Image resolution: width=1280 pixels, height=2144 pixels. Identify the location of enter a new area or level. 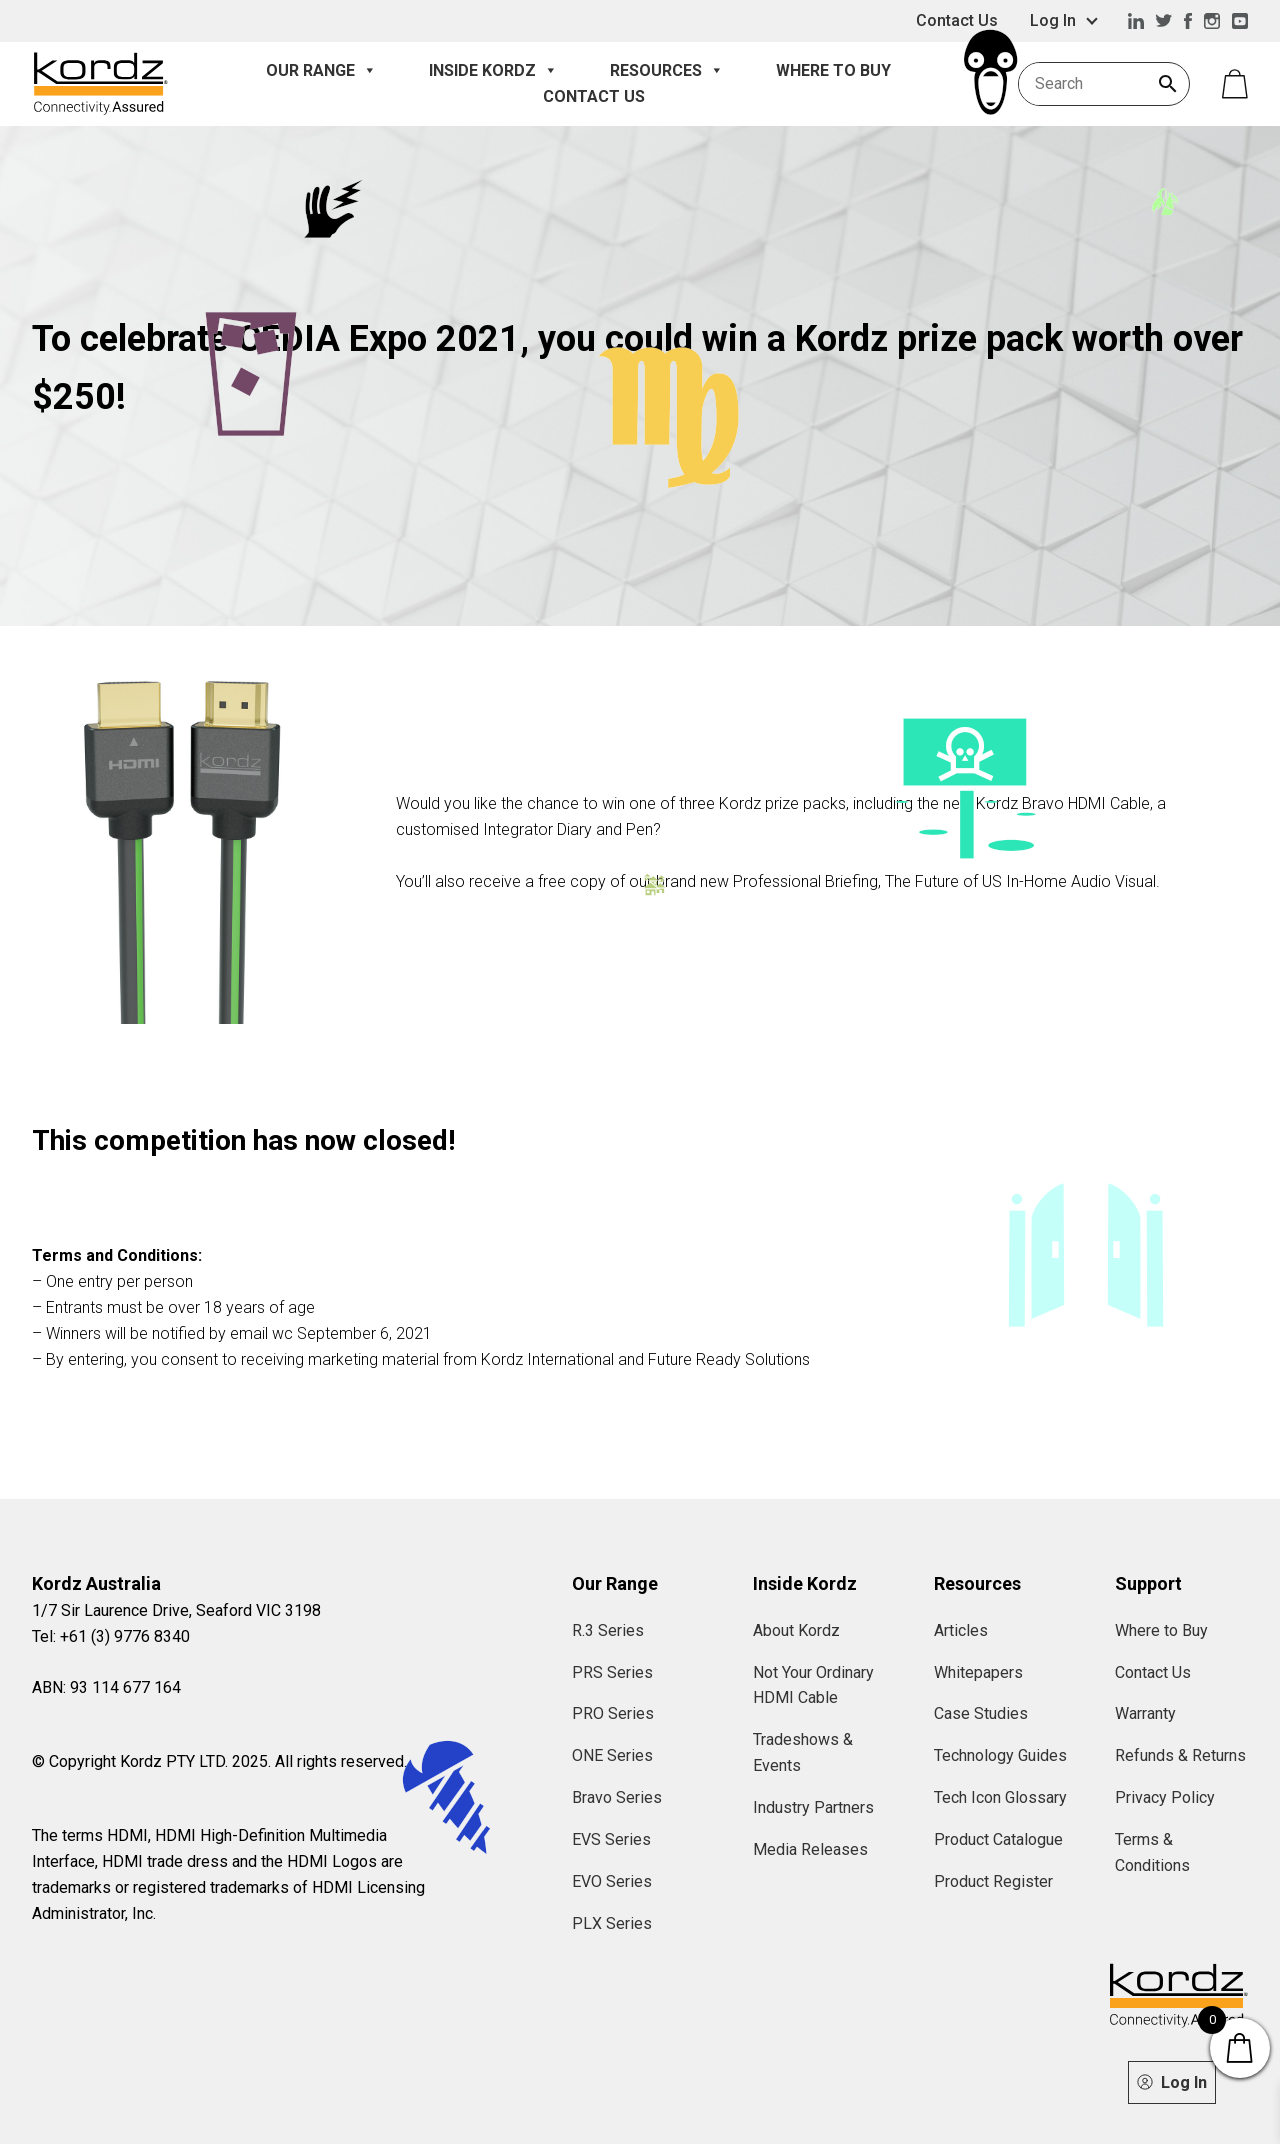
(1086, 1250).